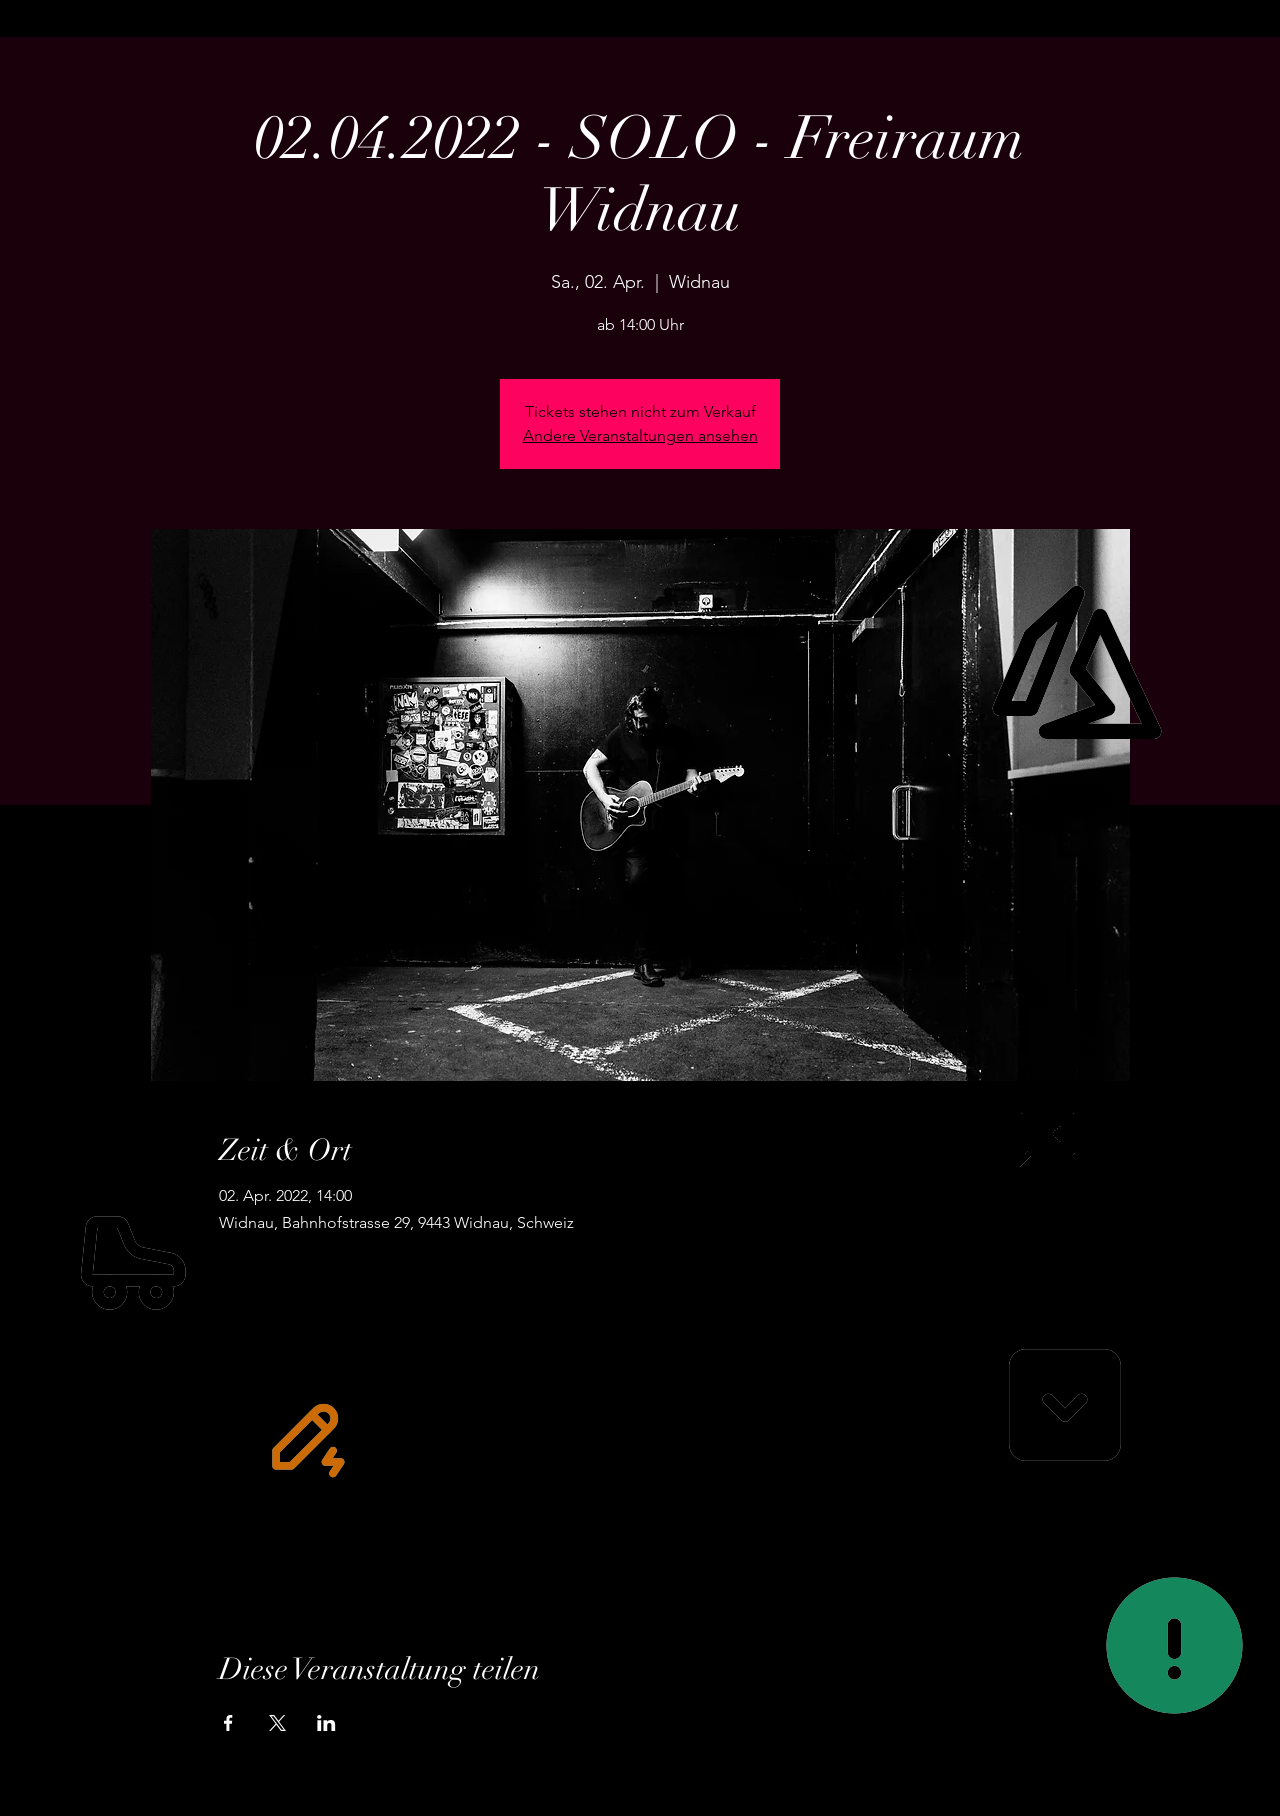 The height and width of the screenshot is (1816, 1280). Describe the element at coordinates (1077, 670) in the screenshot. I see `access microsoft azure cloud services` at that location.